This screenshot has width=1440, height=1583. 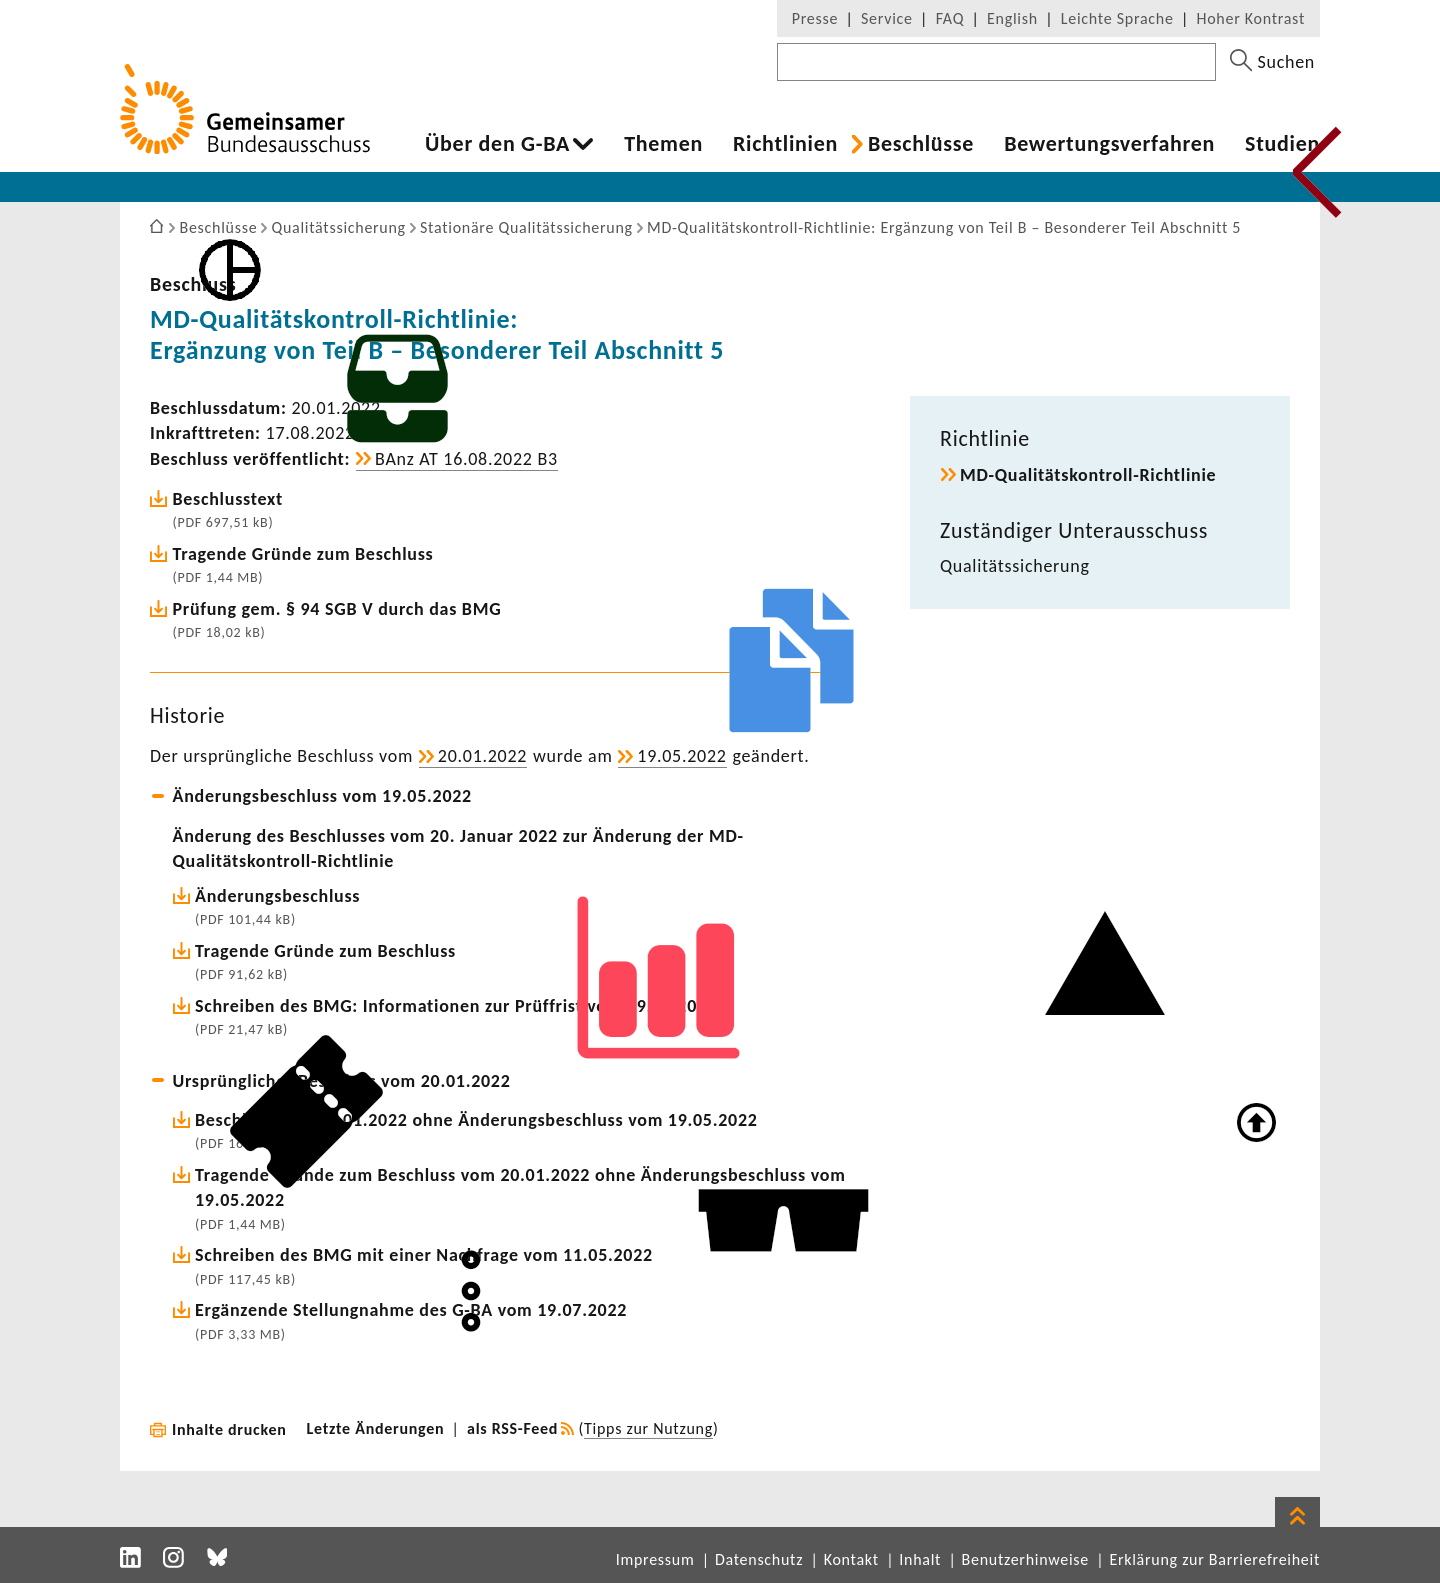 I want to click on open more options menu, so click(x=471, y=1291).